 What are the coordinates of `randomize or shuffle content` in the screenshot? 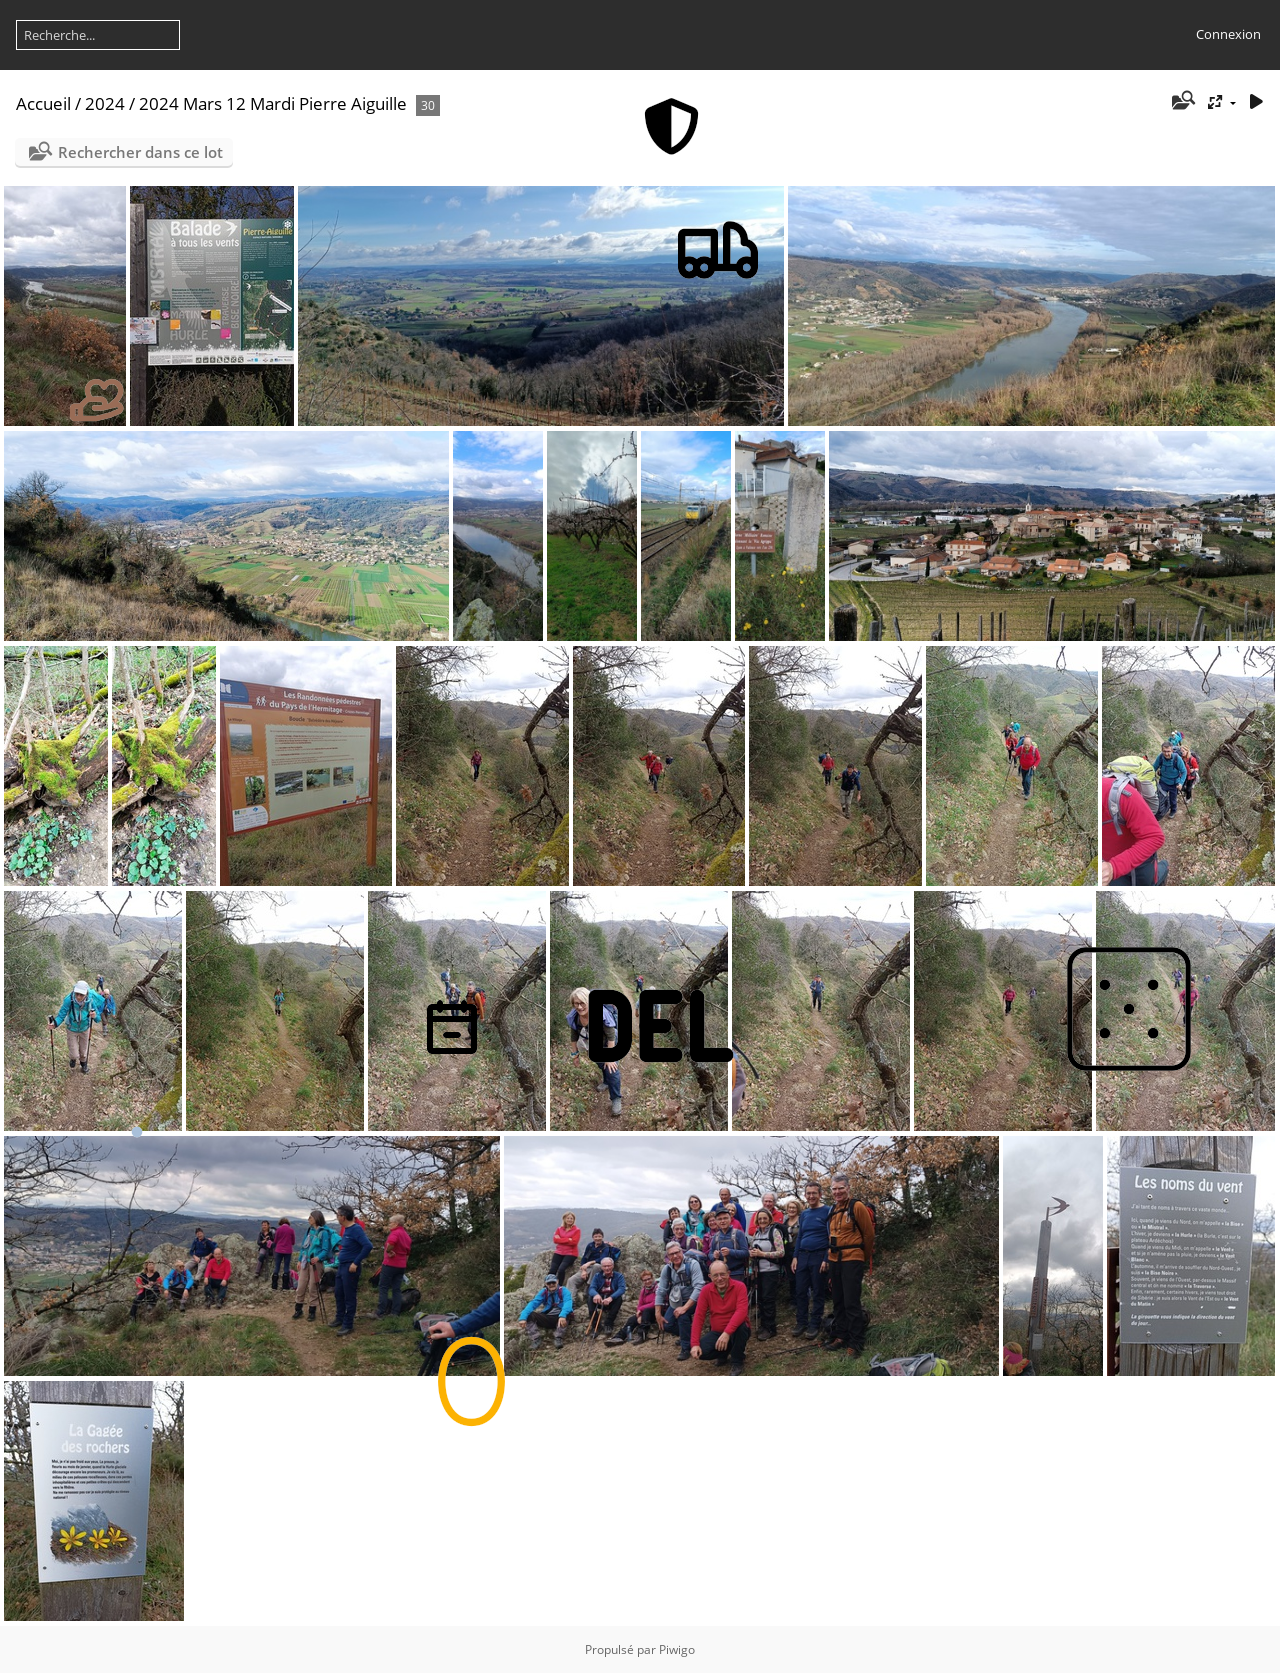 It's located at (1129, 1009).